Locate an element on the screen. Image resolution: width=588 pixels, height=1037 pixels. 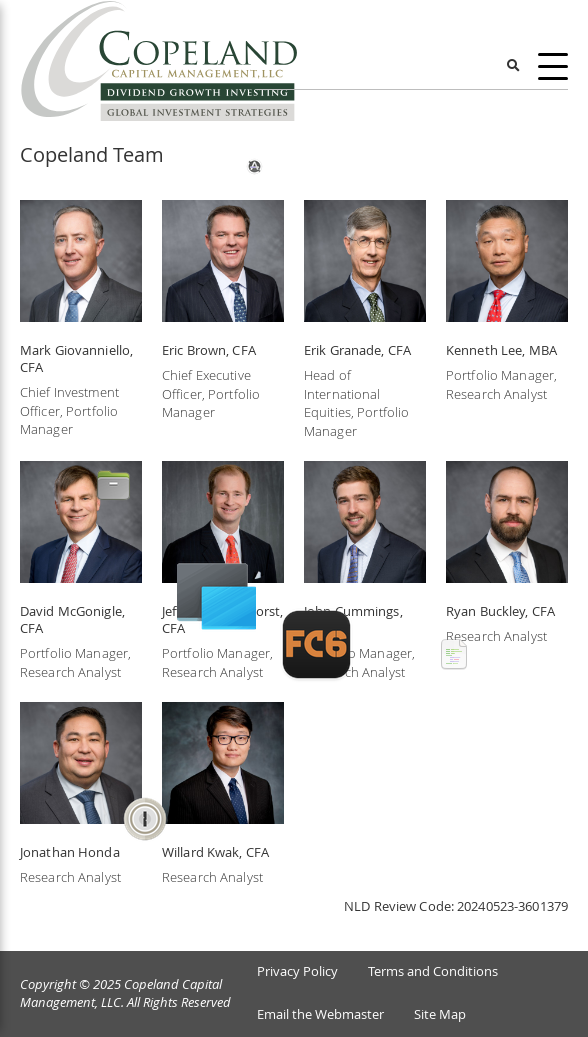
open file manager application is located at coordinates (113, 484).